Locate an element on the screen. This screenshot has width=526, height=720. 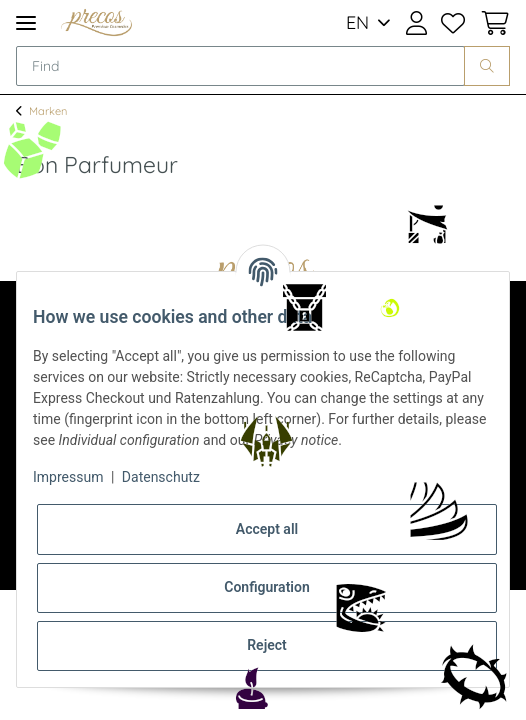
access secure storage or vault is located at coordinates (304, 307).